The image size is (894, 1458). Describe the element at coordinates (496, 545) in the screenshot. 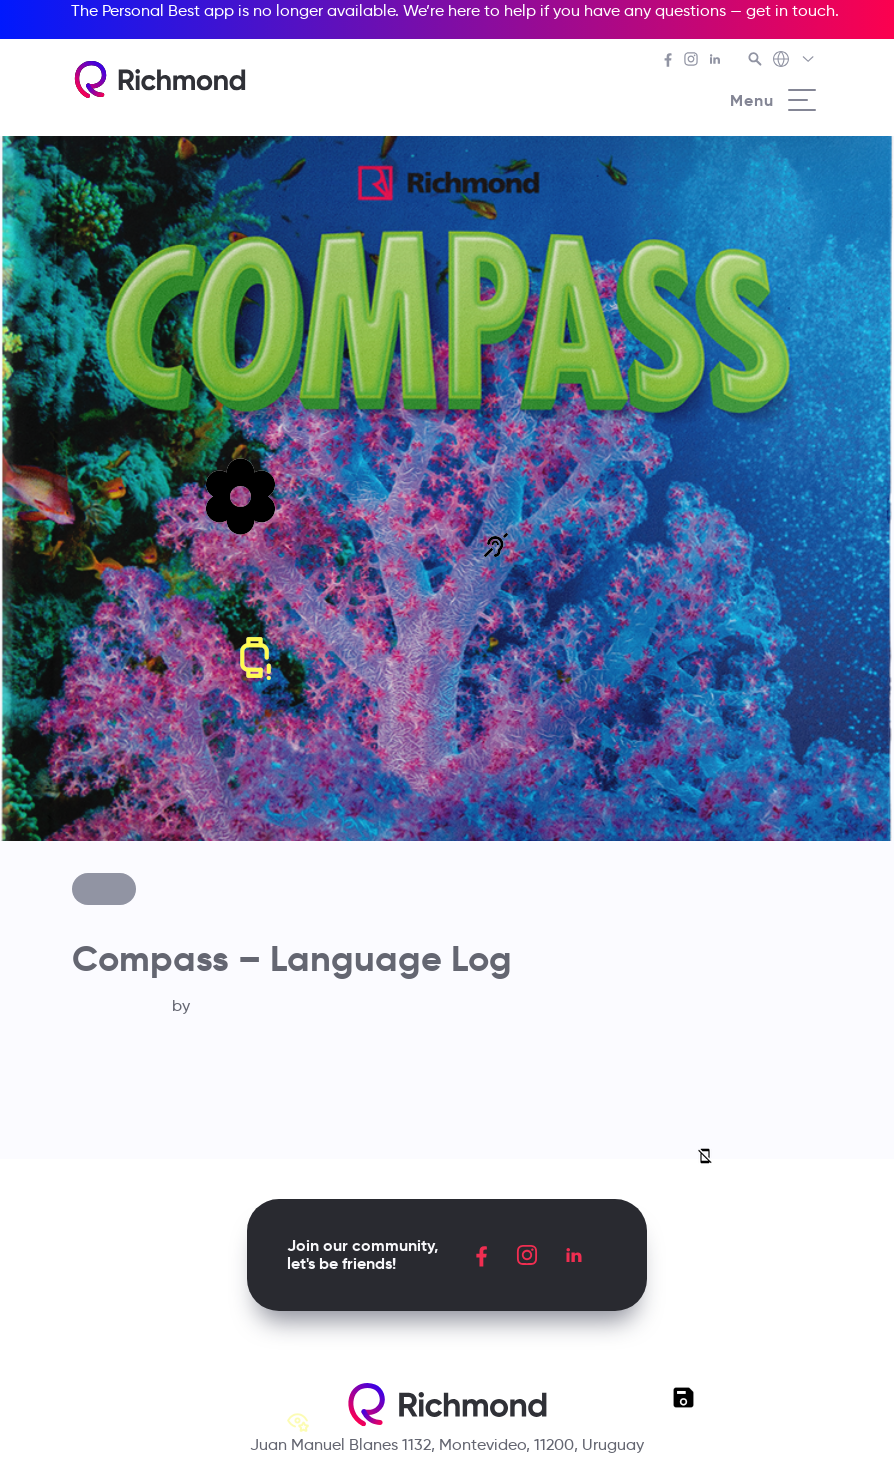

I see `indicates deaf or hard of hearing accessibility option` at that location.